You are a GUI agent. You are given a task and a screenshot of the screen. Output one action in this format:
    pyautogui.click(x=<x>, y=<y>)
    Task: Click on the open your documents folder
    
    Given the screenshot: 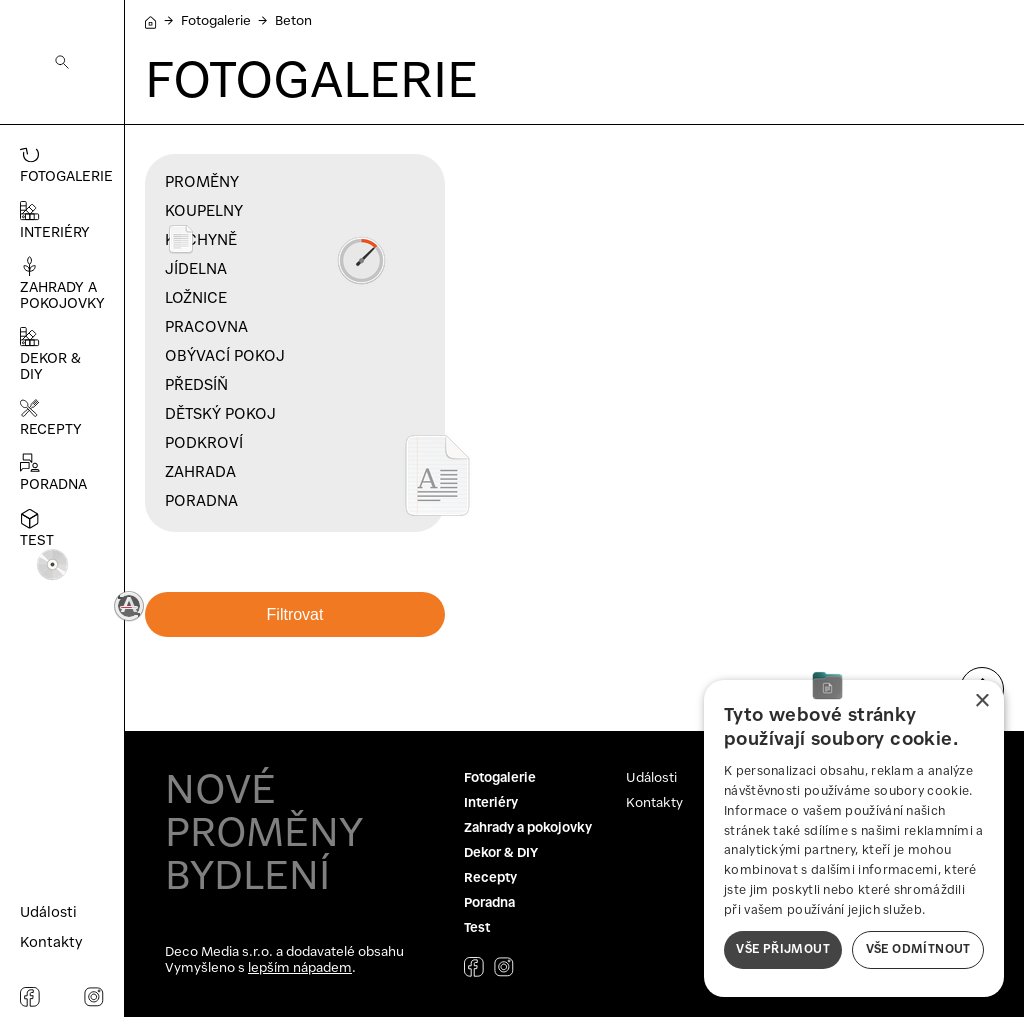 What is the action you would take?
    pyautogui.click(x=827, y=685)
    